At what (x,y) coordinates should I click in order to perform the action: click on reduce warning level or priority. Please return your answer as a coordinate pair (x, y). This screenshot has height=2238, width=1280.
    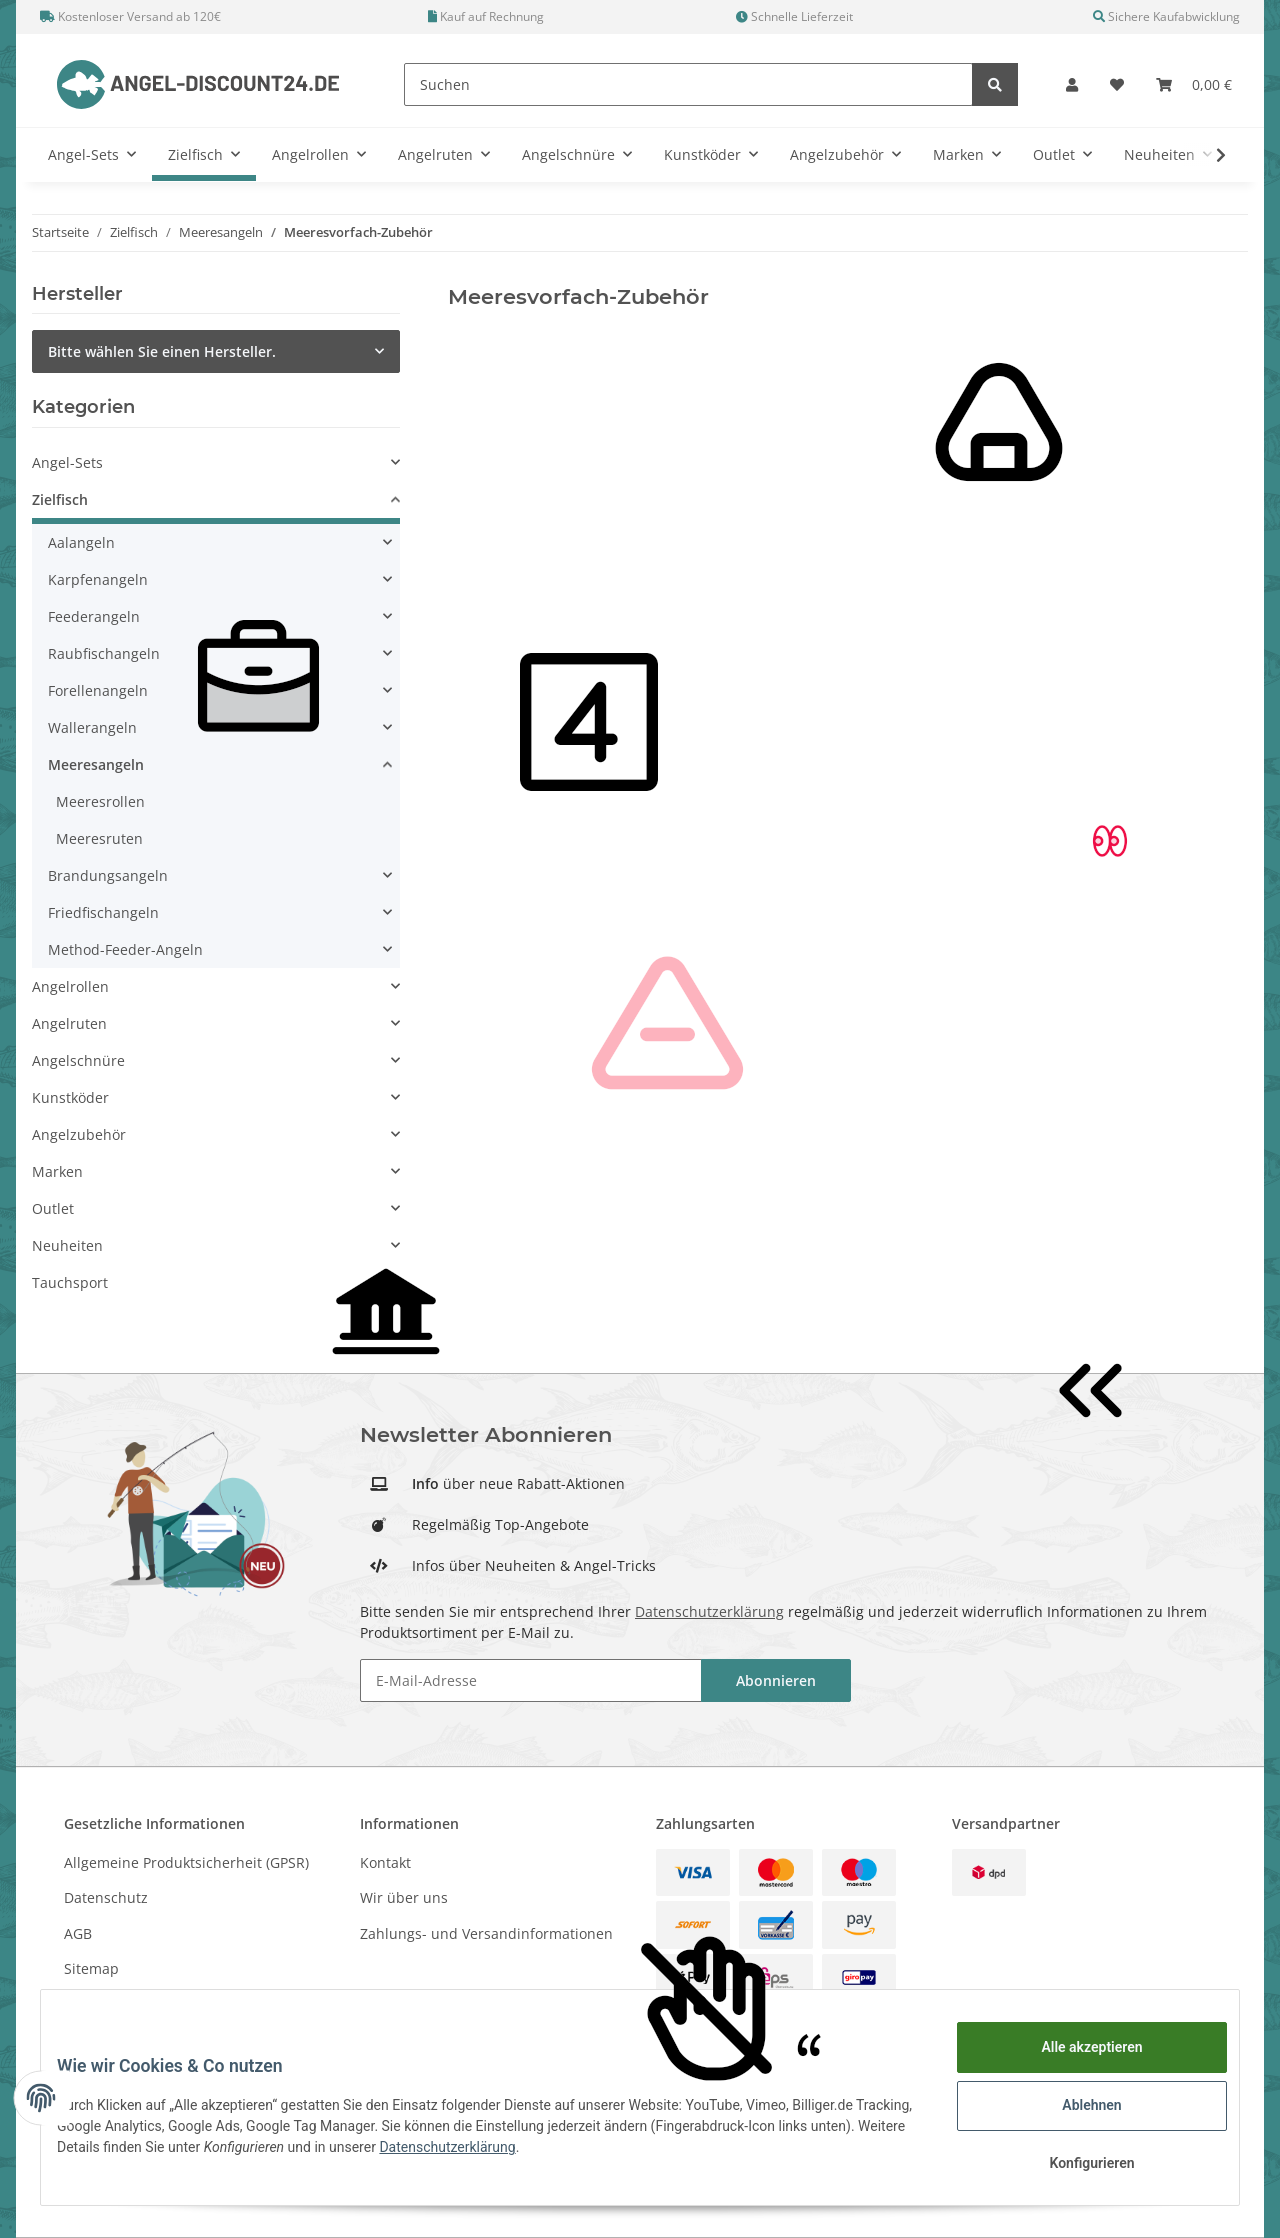
    Looking at the image, I should click on (667, 1027).